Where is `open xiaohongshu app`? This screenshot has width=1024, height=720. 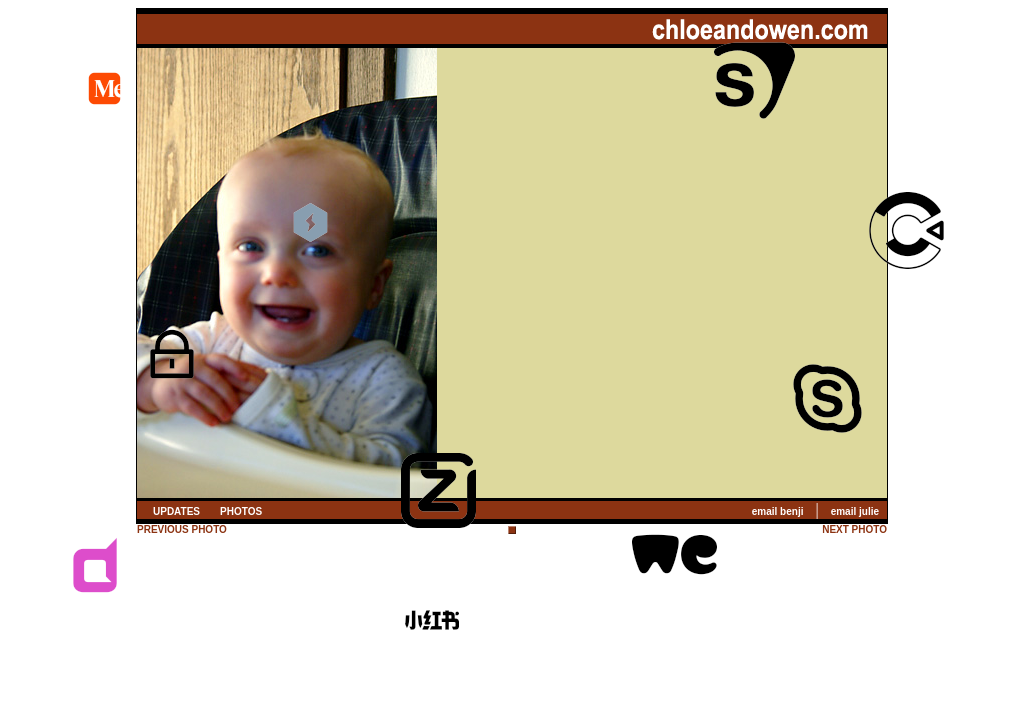
open xiaohongshu app is located at coordinates (432, 620).